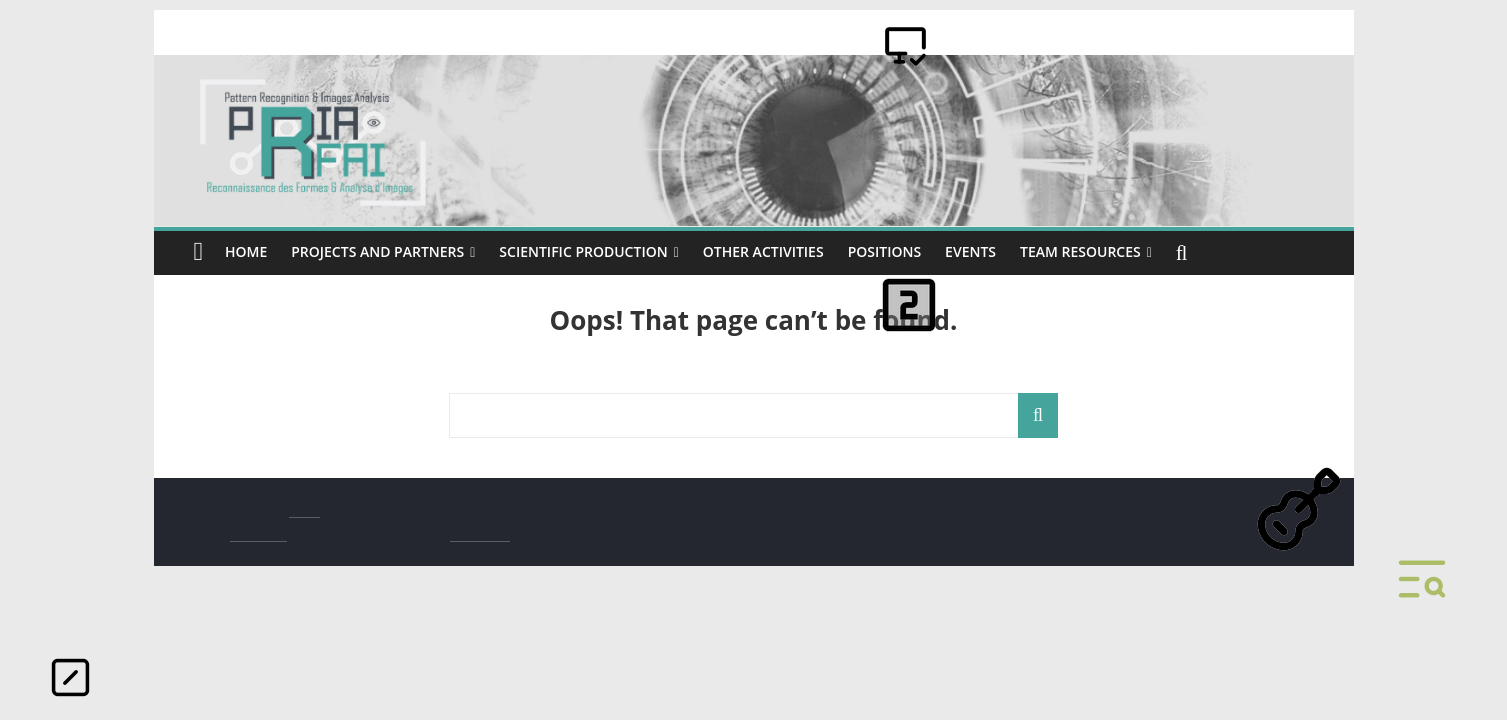 This screenshot has width=1507, height=720. I want to click on indicates a disabled or unavailable feature, so click(70, 677).